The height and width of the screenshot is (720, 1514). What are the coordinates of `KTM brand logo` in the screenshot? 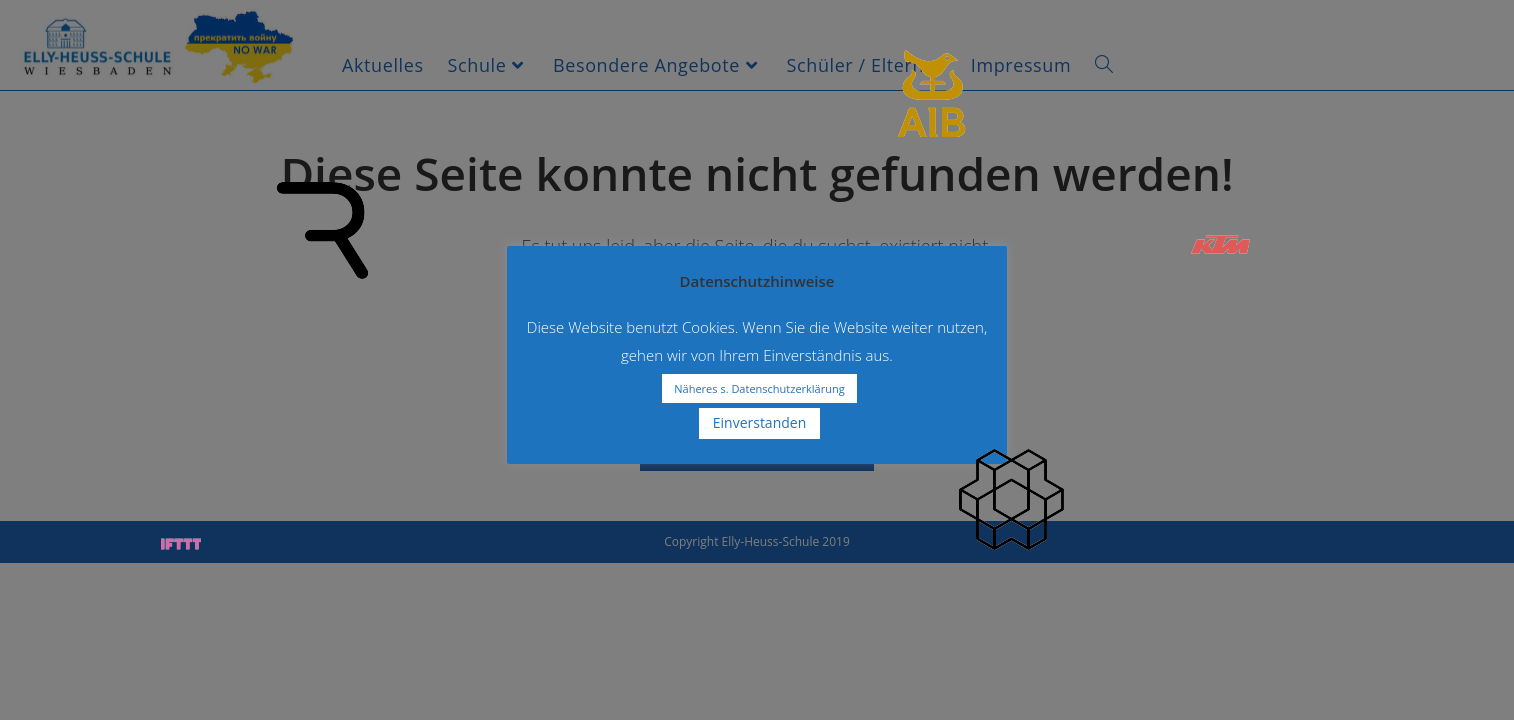 It's located at (1220, 244).